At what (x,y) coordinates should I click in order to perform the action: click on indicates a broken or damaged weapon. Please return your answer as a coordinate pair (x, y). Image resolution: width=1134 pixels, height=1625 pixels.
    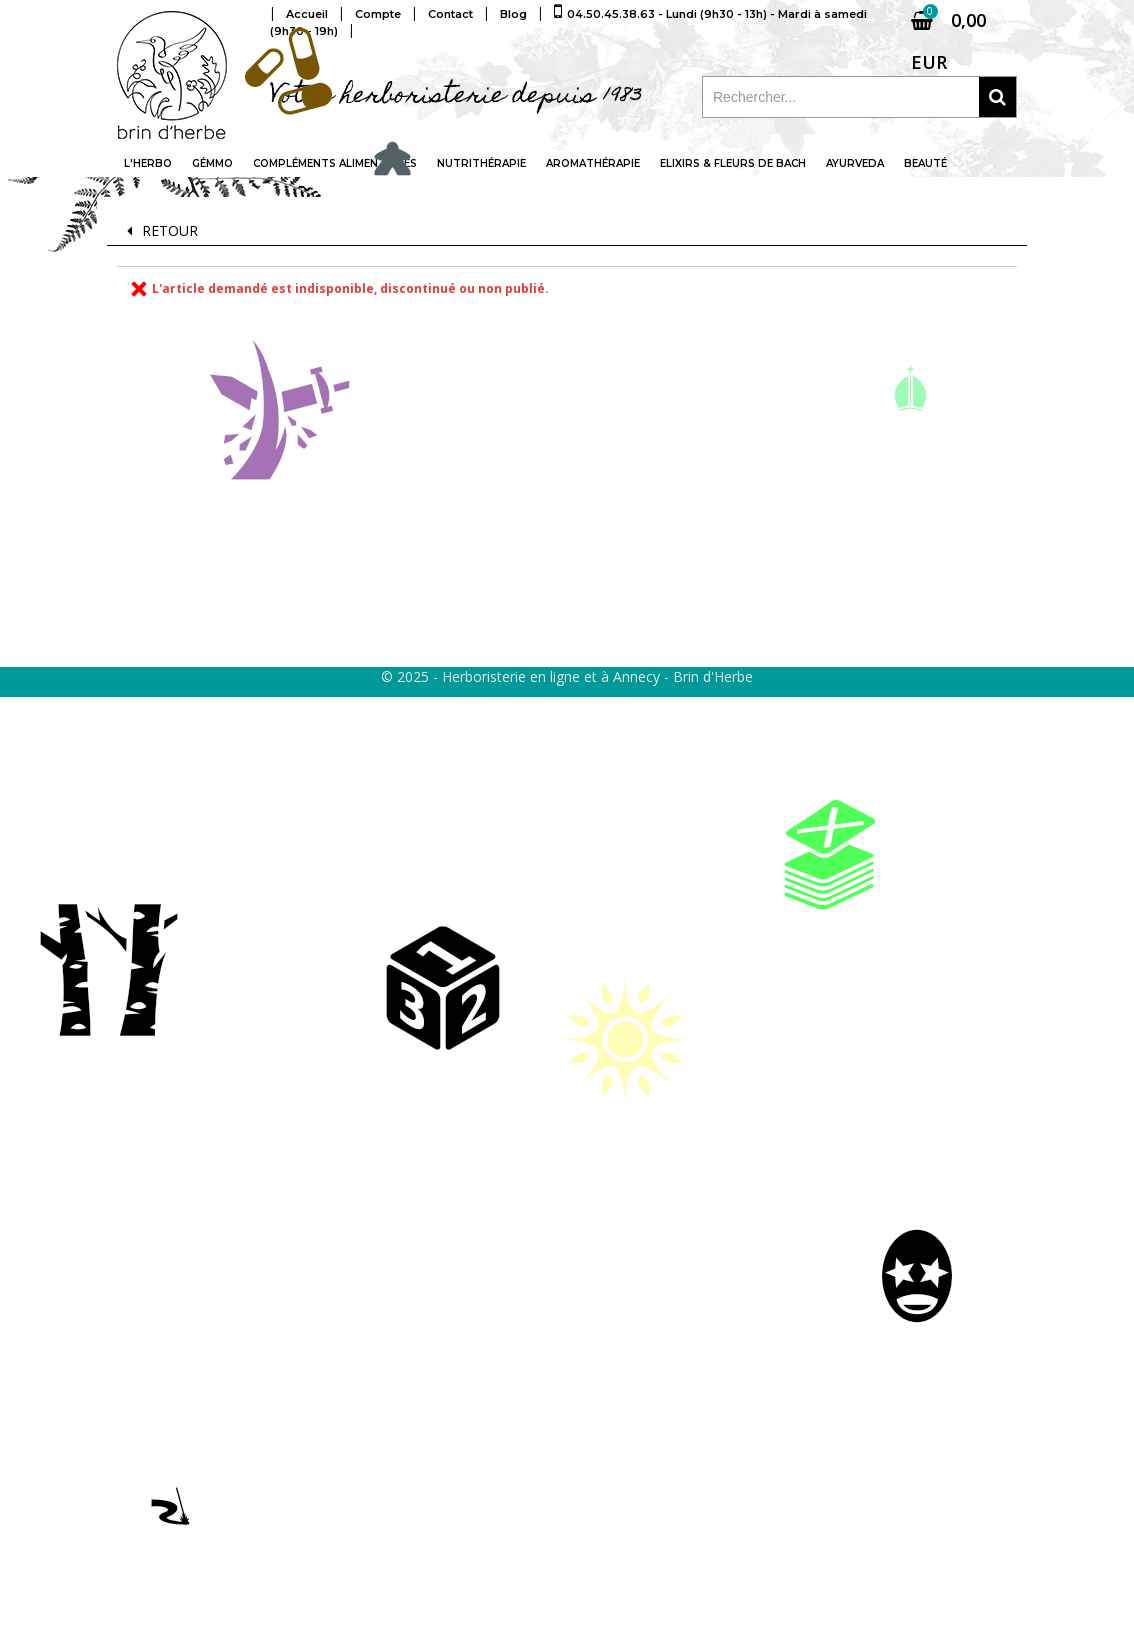
    Looking at the image, I should click on (280, 410).